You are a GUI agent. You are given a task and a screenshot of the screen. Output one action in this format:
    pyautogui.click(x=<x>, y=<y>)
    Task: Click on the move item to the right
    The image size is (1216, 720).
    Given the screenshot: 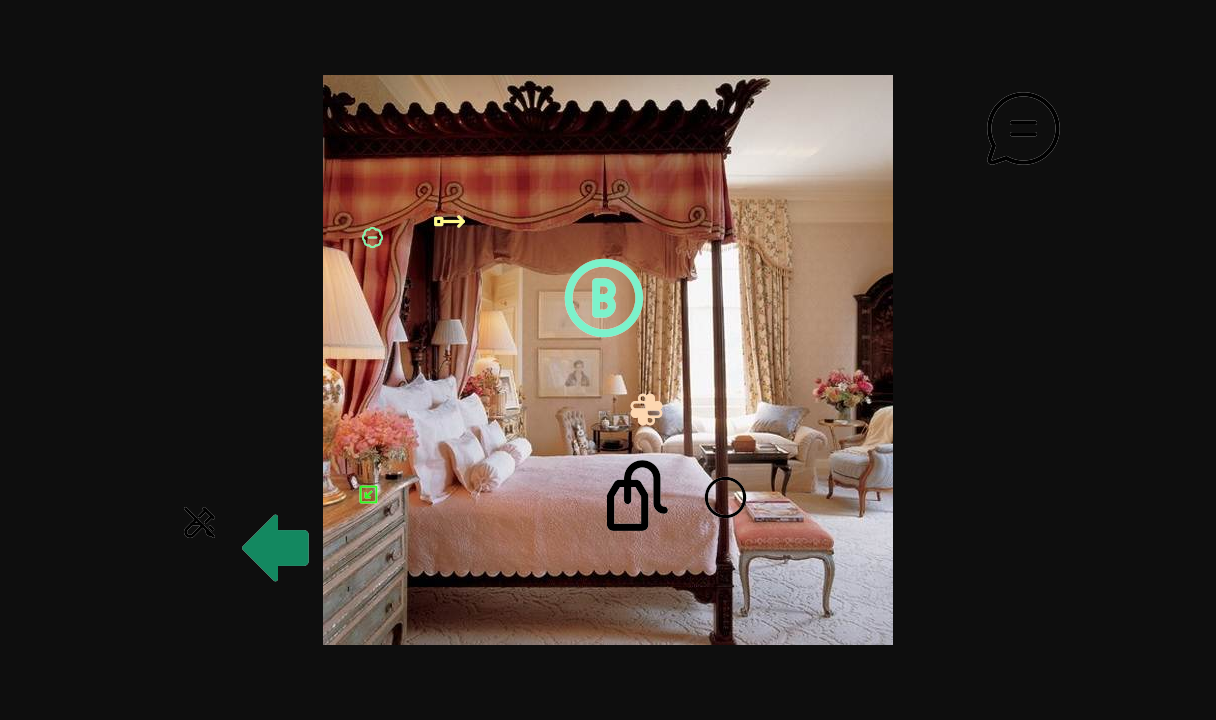 What is the action you would take?
    pyautogui.click(x=449, y=221)
    